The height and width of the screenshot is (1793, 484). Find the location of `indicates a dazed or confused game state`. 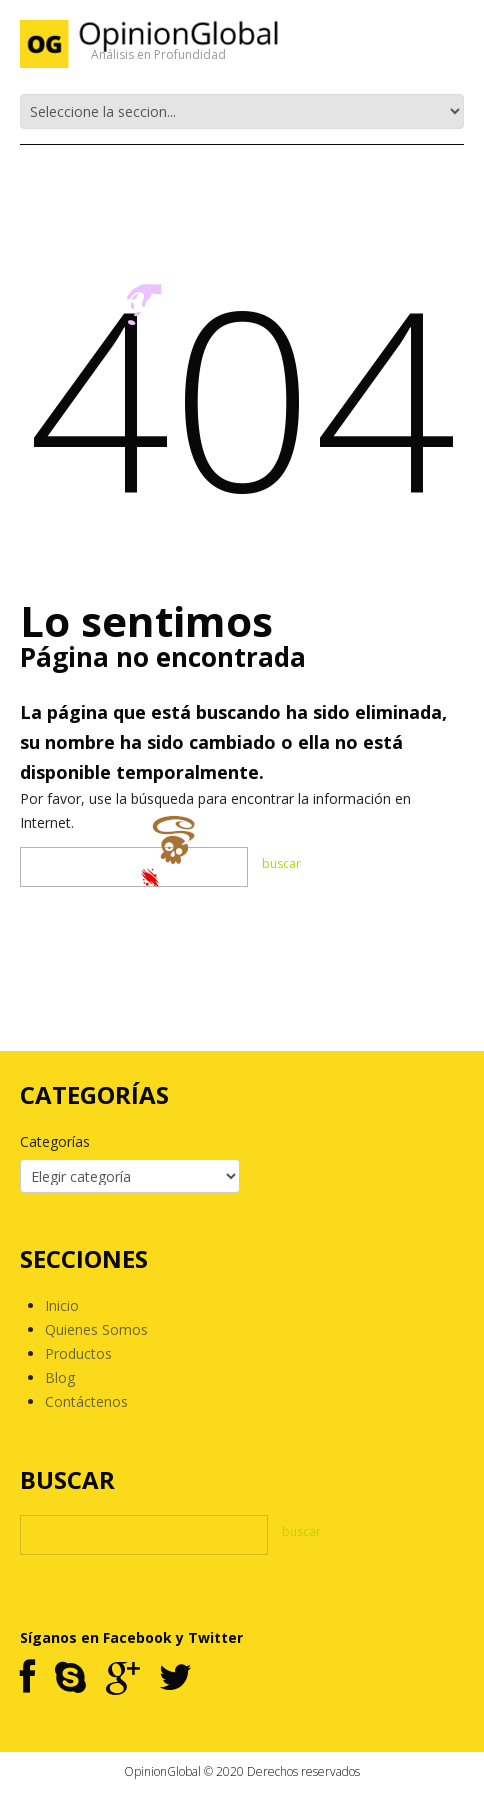

indicates a dazed or confused game state is located at coordinates (175, 840).